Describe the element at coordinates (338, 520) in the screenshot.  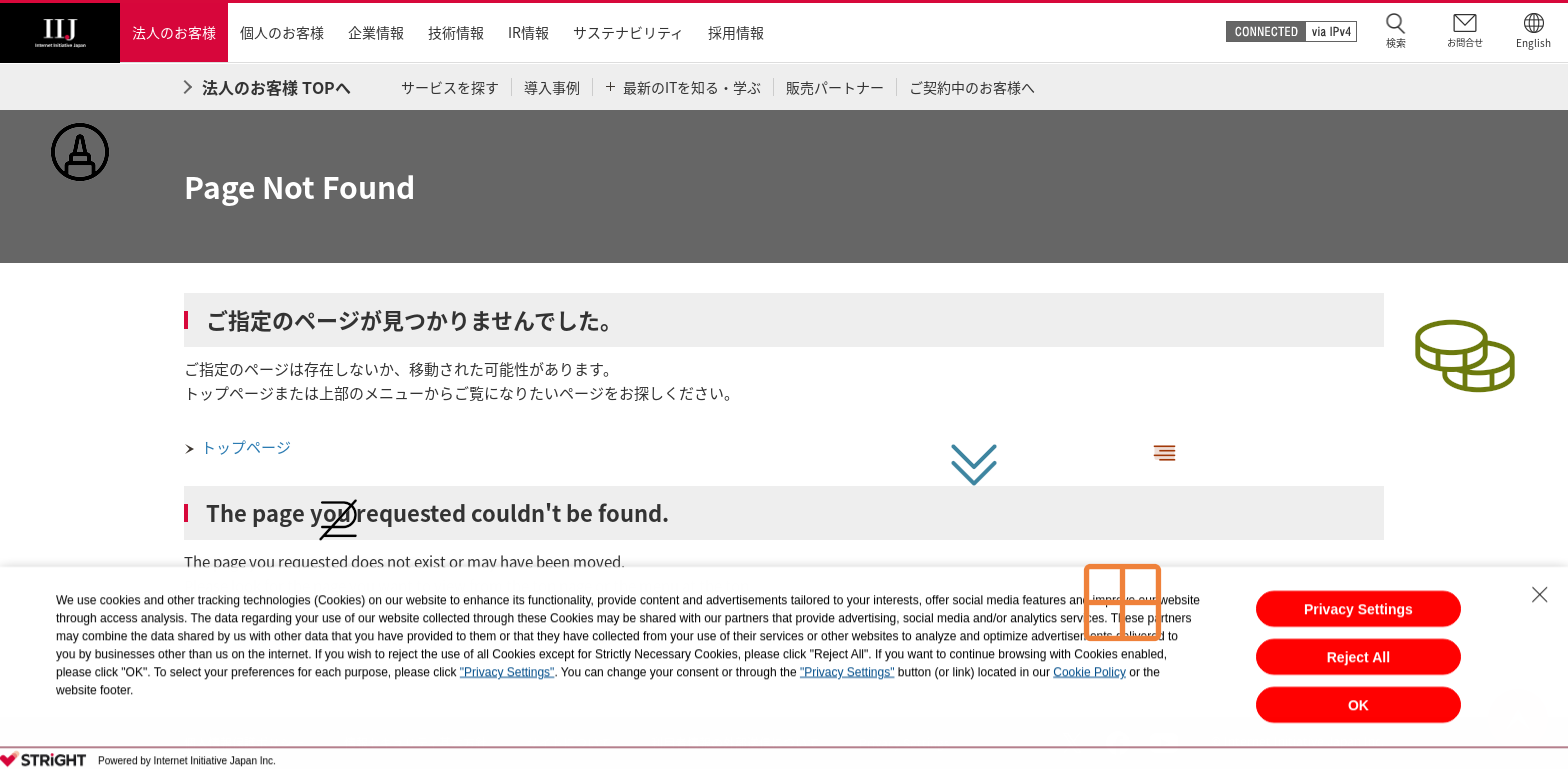
I see `indicates "not superset of" mathematical relationship` at that location.